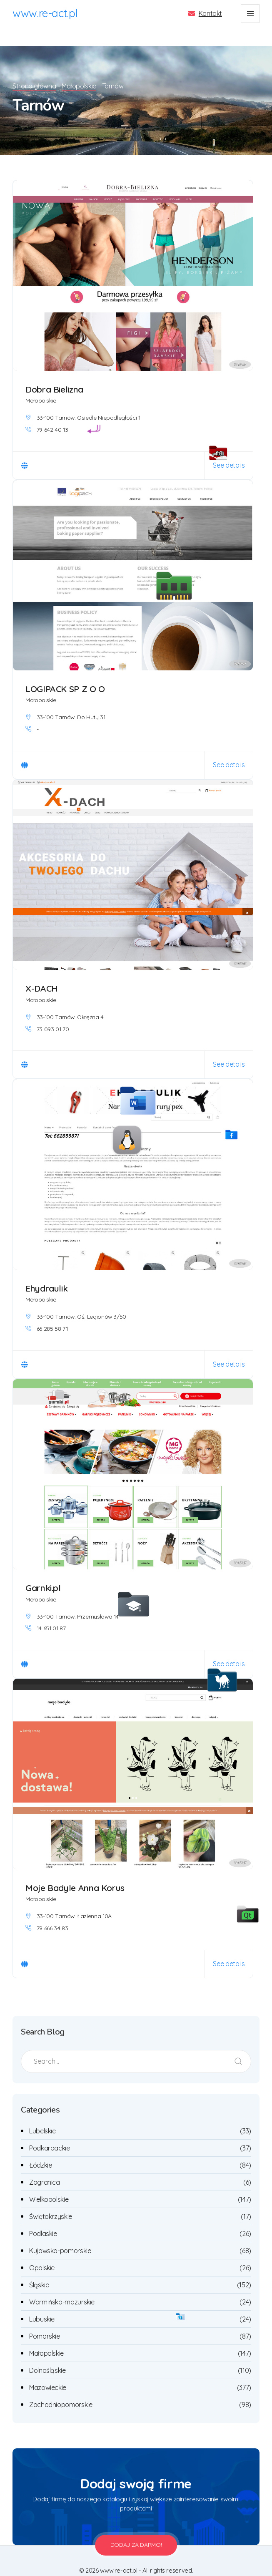 This screenshot has height=2576, width=272. Describe the element at coordinates (137, 1101) in the screenshot. I see `open folder containing Microsoft Word documents` at that location.